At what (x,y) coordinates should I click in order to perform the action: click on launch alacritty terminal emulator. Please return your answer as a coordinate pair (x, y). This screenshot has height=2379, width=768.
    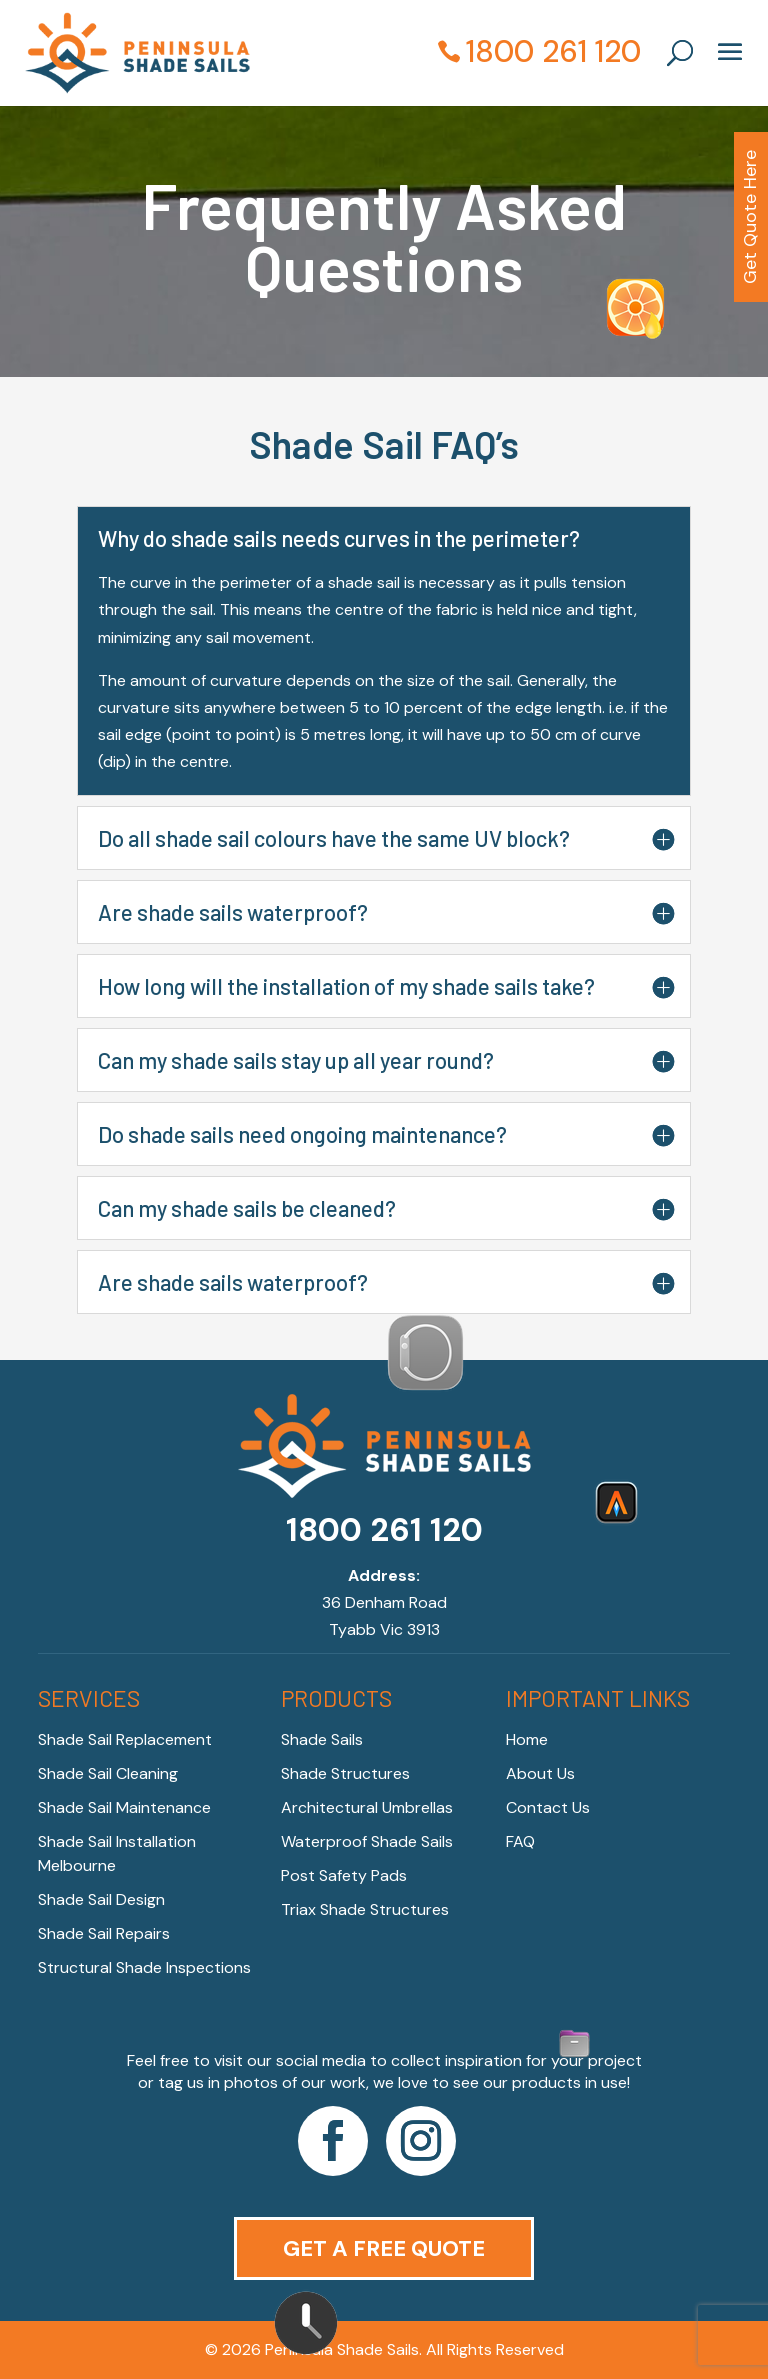
    Looking at the image, I should click on (616, 1502).